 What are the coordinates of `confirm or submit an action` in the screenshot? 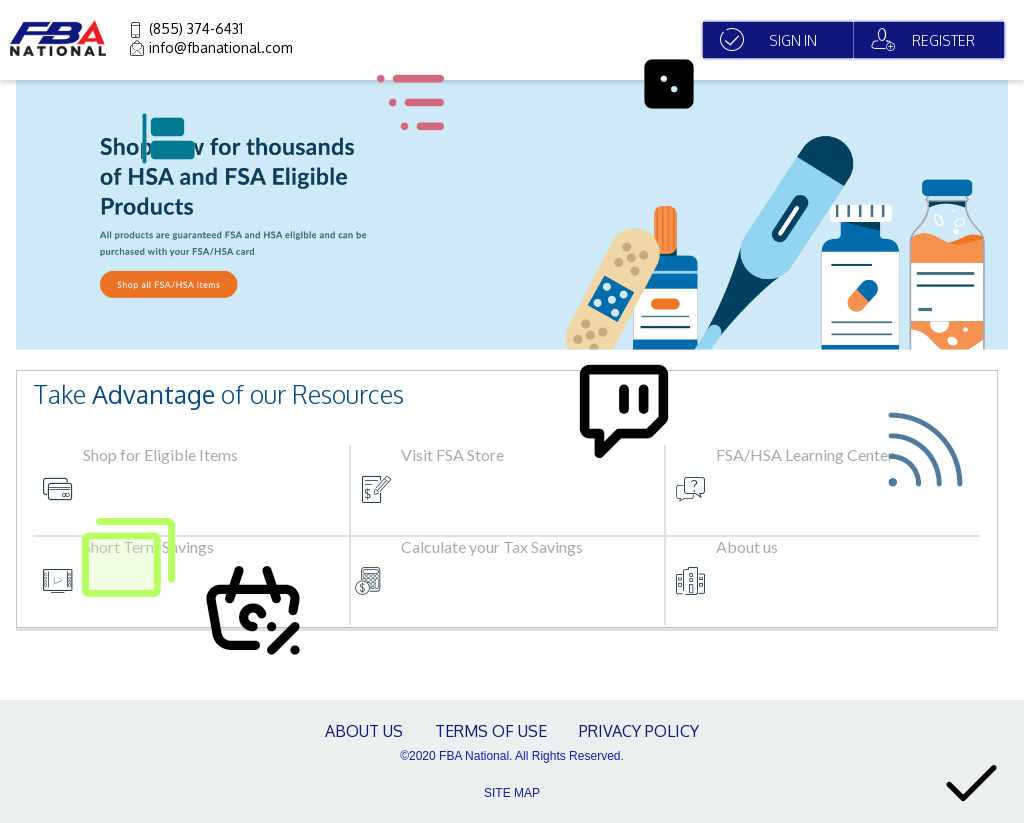 It's located at (971, 784).